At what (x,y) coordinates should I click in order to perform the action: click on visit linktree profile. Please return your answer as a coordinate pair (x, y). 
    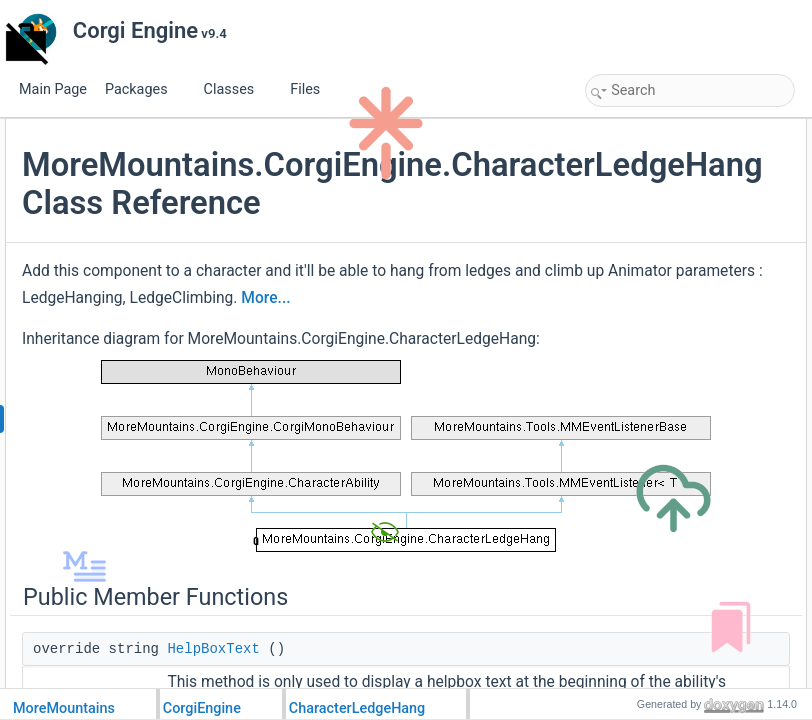
    Looking at the image, I should click on (386, 133).